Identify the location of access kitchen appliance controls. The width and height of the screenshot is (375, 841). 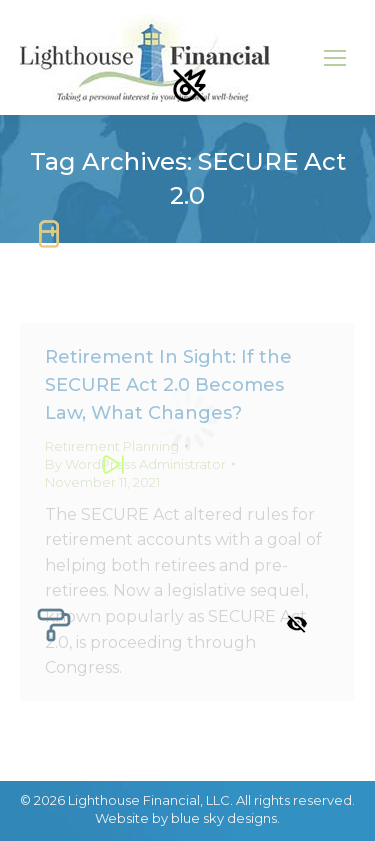
(49, 234).